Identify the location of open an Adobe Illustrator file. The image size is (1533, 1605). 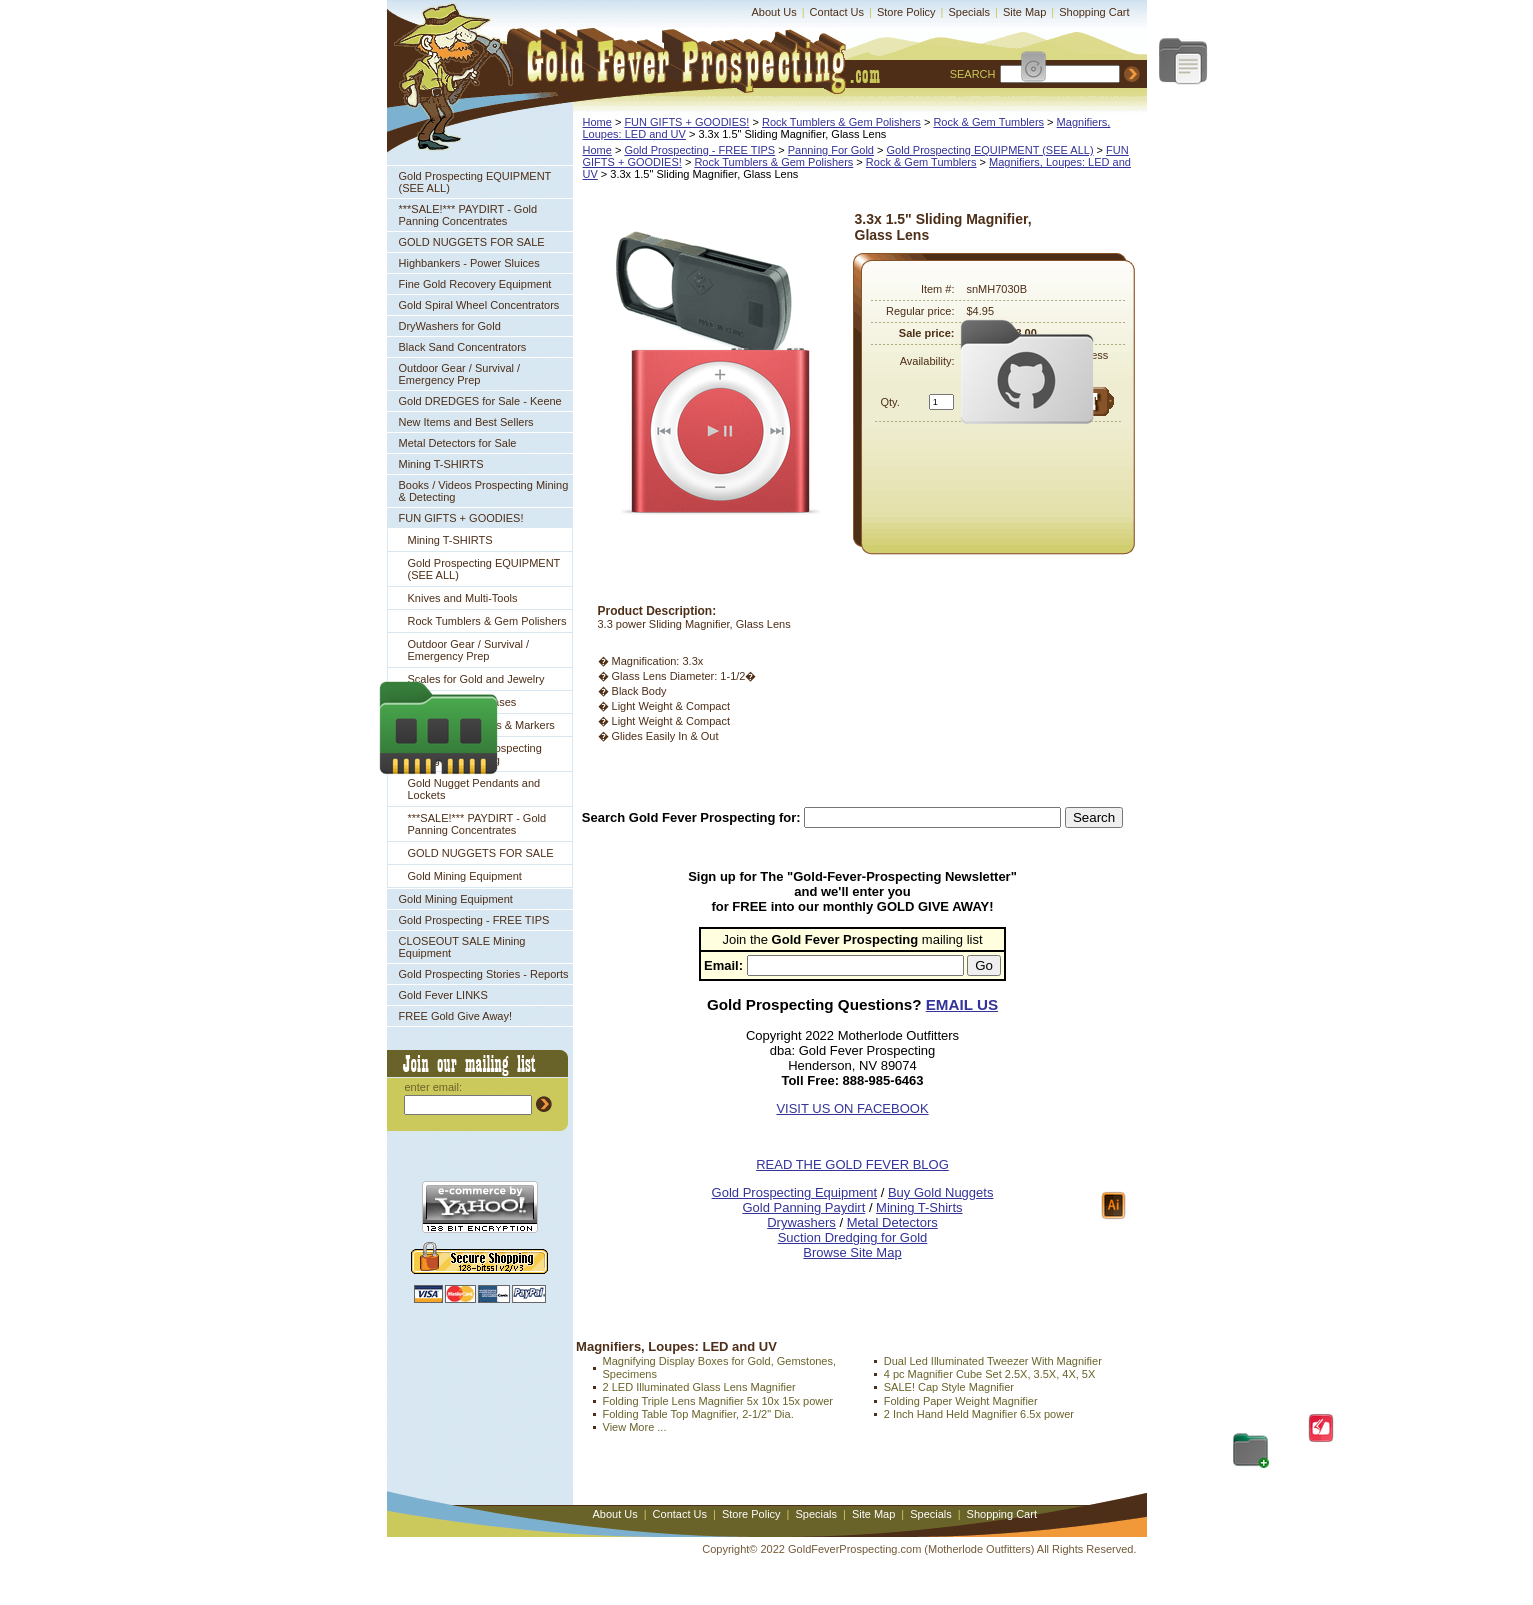
(1113, 1205).